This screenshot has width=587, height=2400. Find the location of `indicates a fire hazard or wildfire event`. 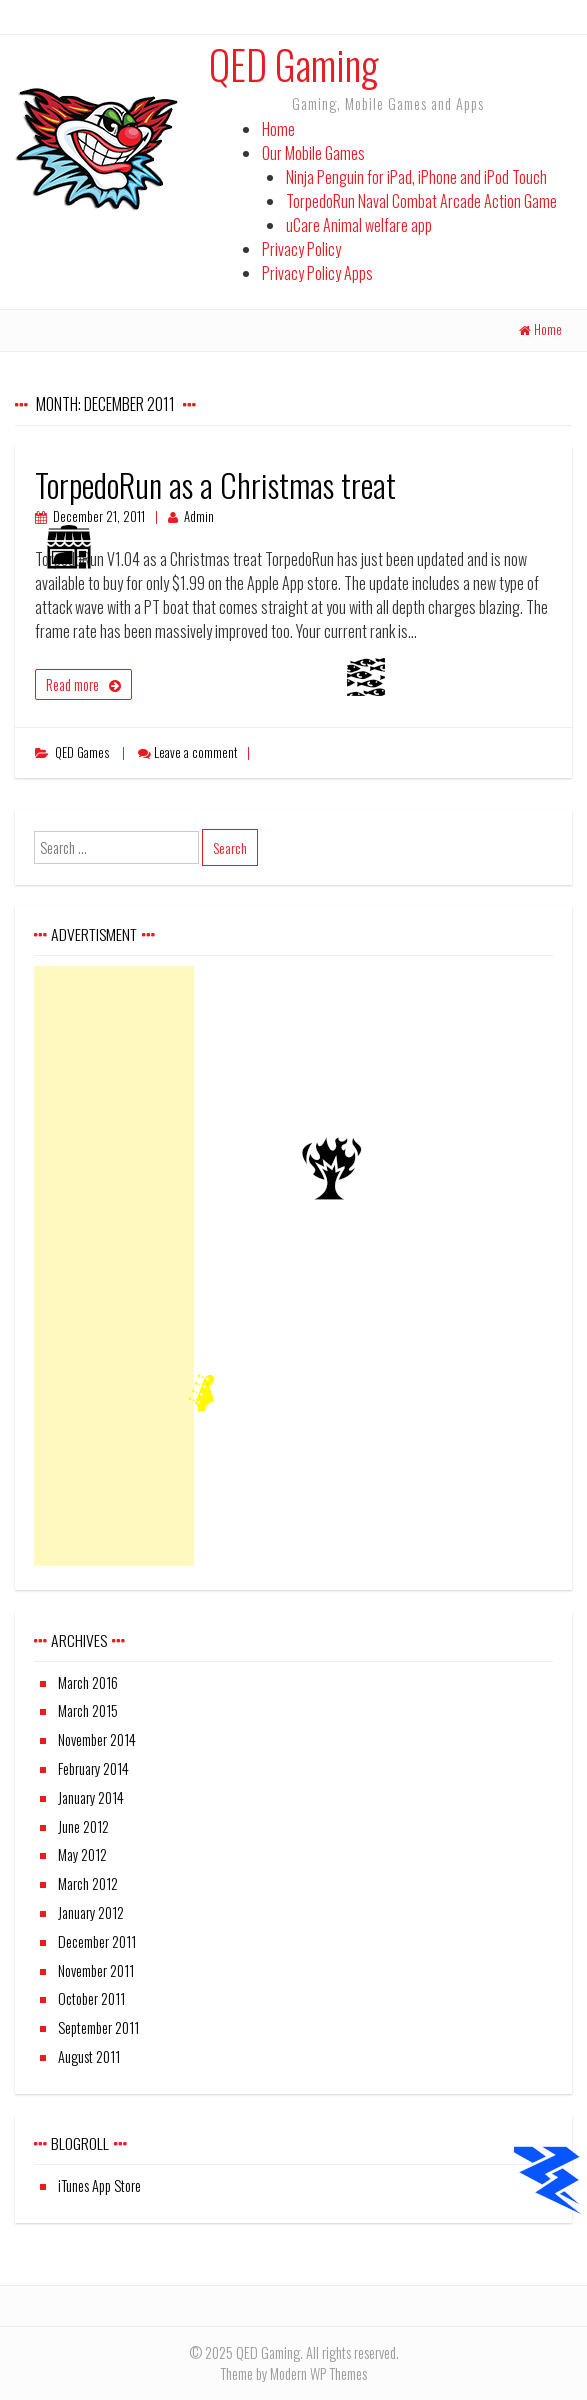

indicates a fire hazard or wildfire event is located at coordinates (332, 1168).